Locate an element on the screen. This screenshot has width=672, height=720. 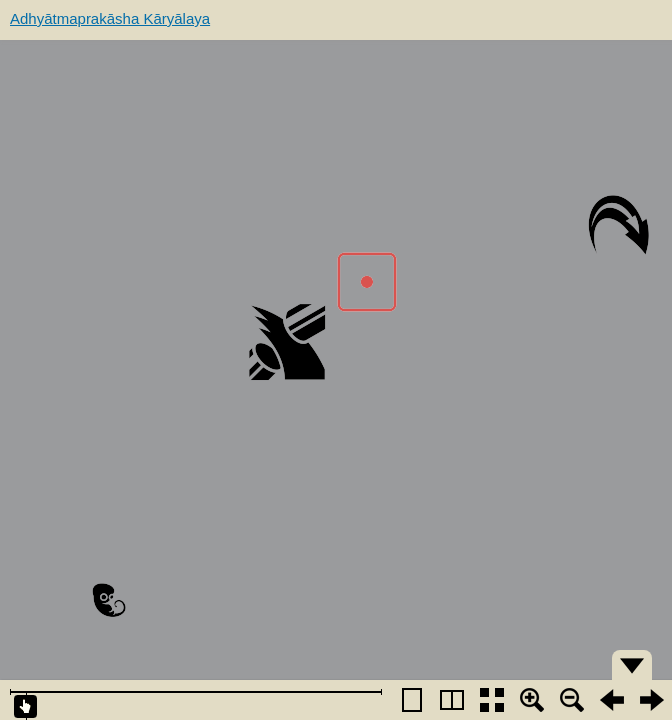
split wood or gather firewood in a crafting game is located at coordinates (287, 342).